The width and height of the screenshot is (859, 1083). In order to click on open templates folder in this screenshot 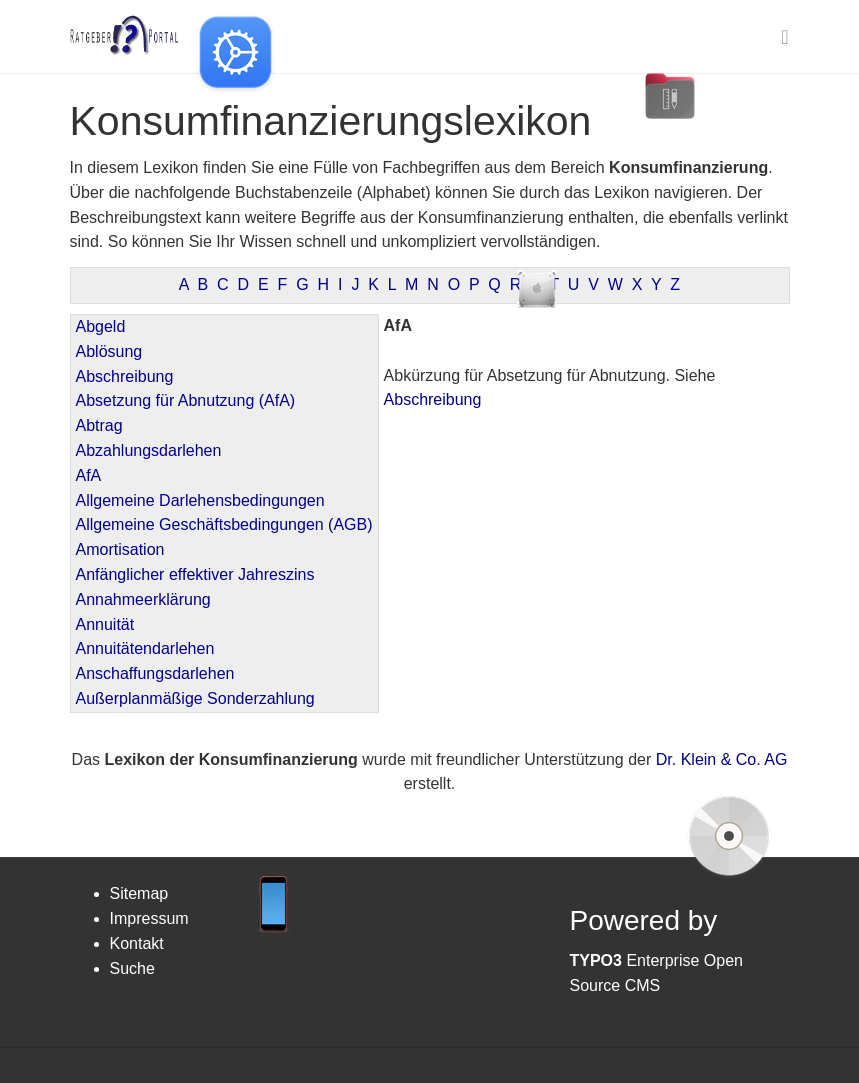, I will do `click(670, 96)`.